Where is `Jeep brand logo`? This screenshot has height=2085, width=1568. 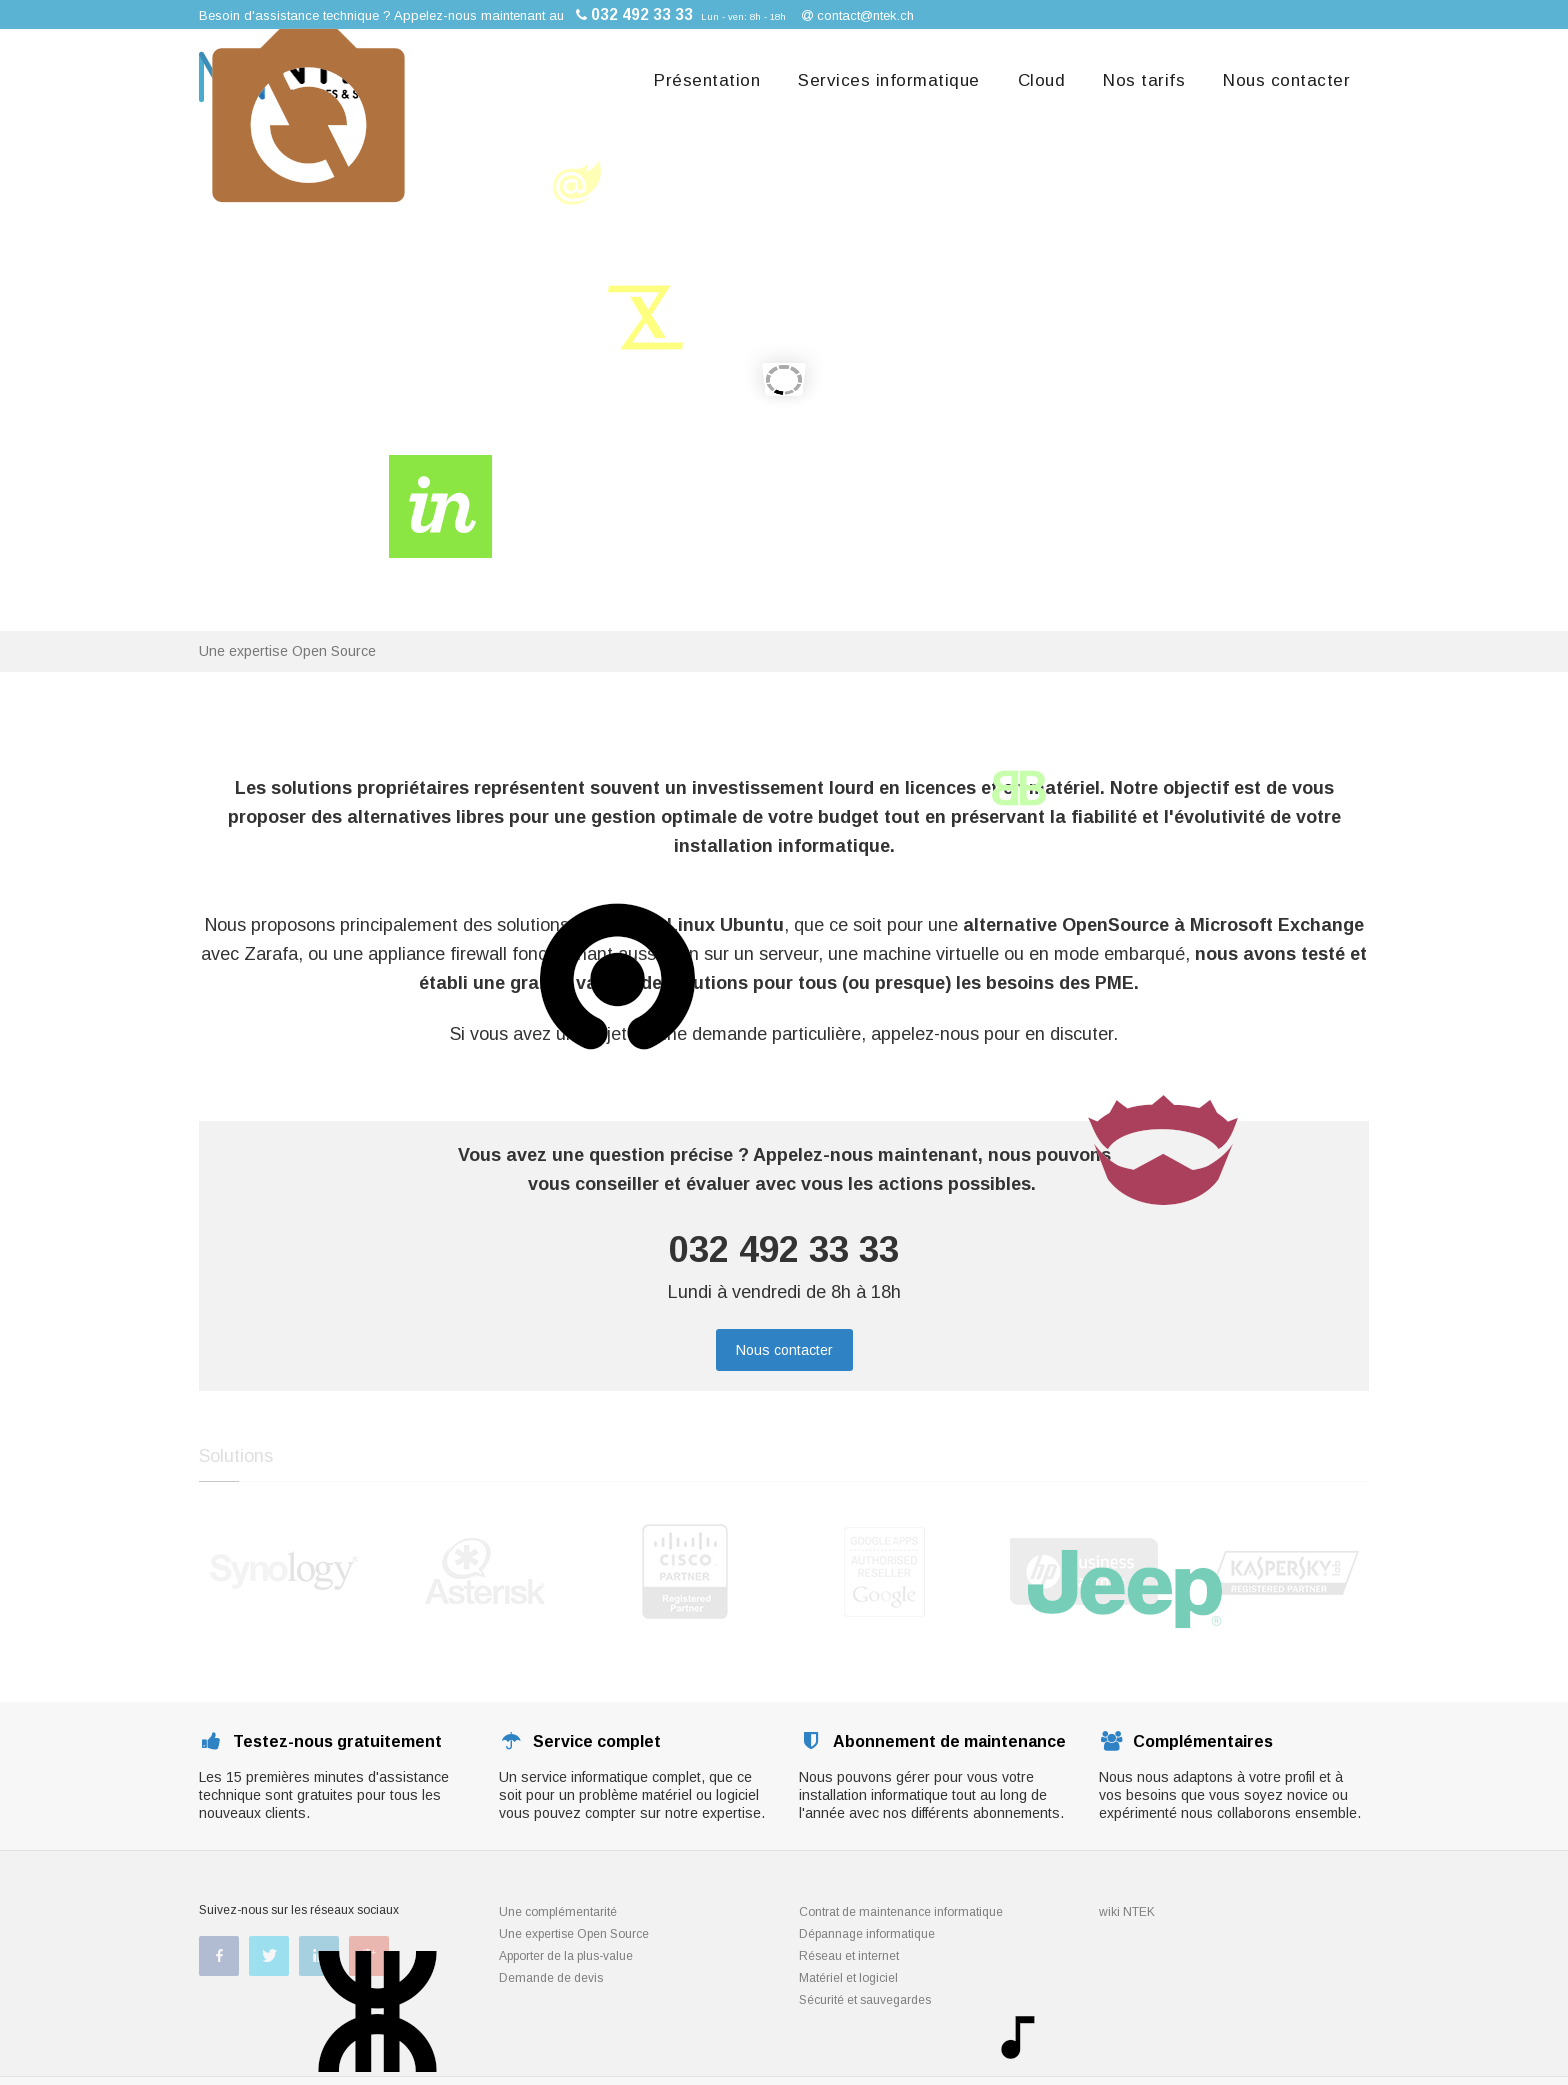
Jeep brand logo is located at coordinates (1125, 1589).